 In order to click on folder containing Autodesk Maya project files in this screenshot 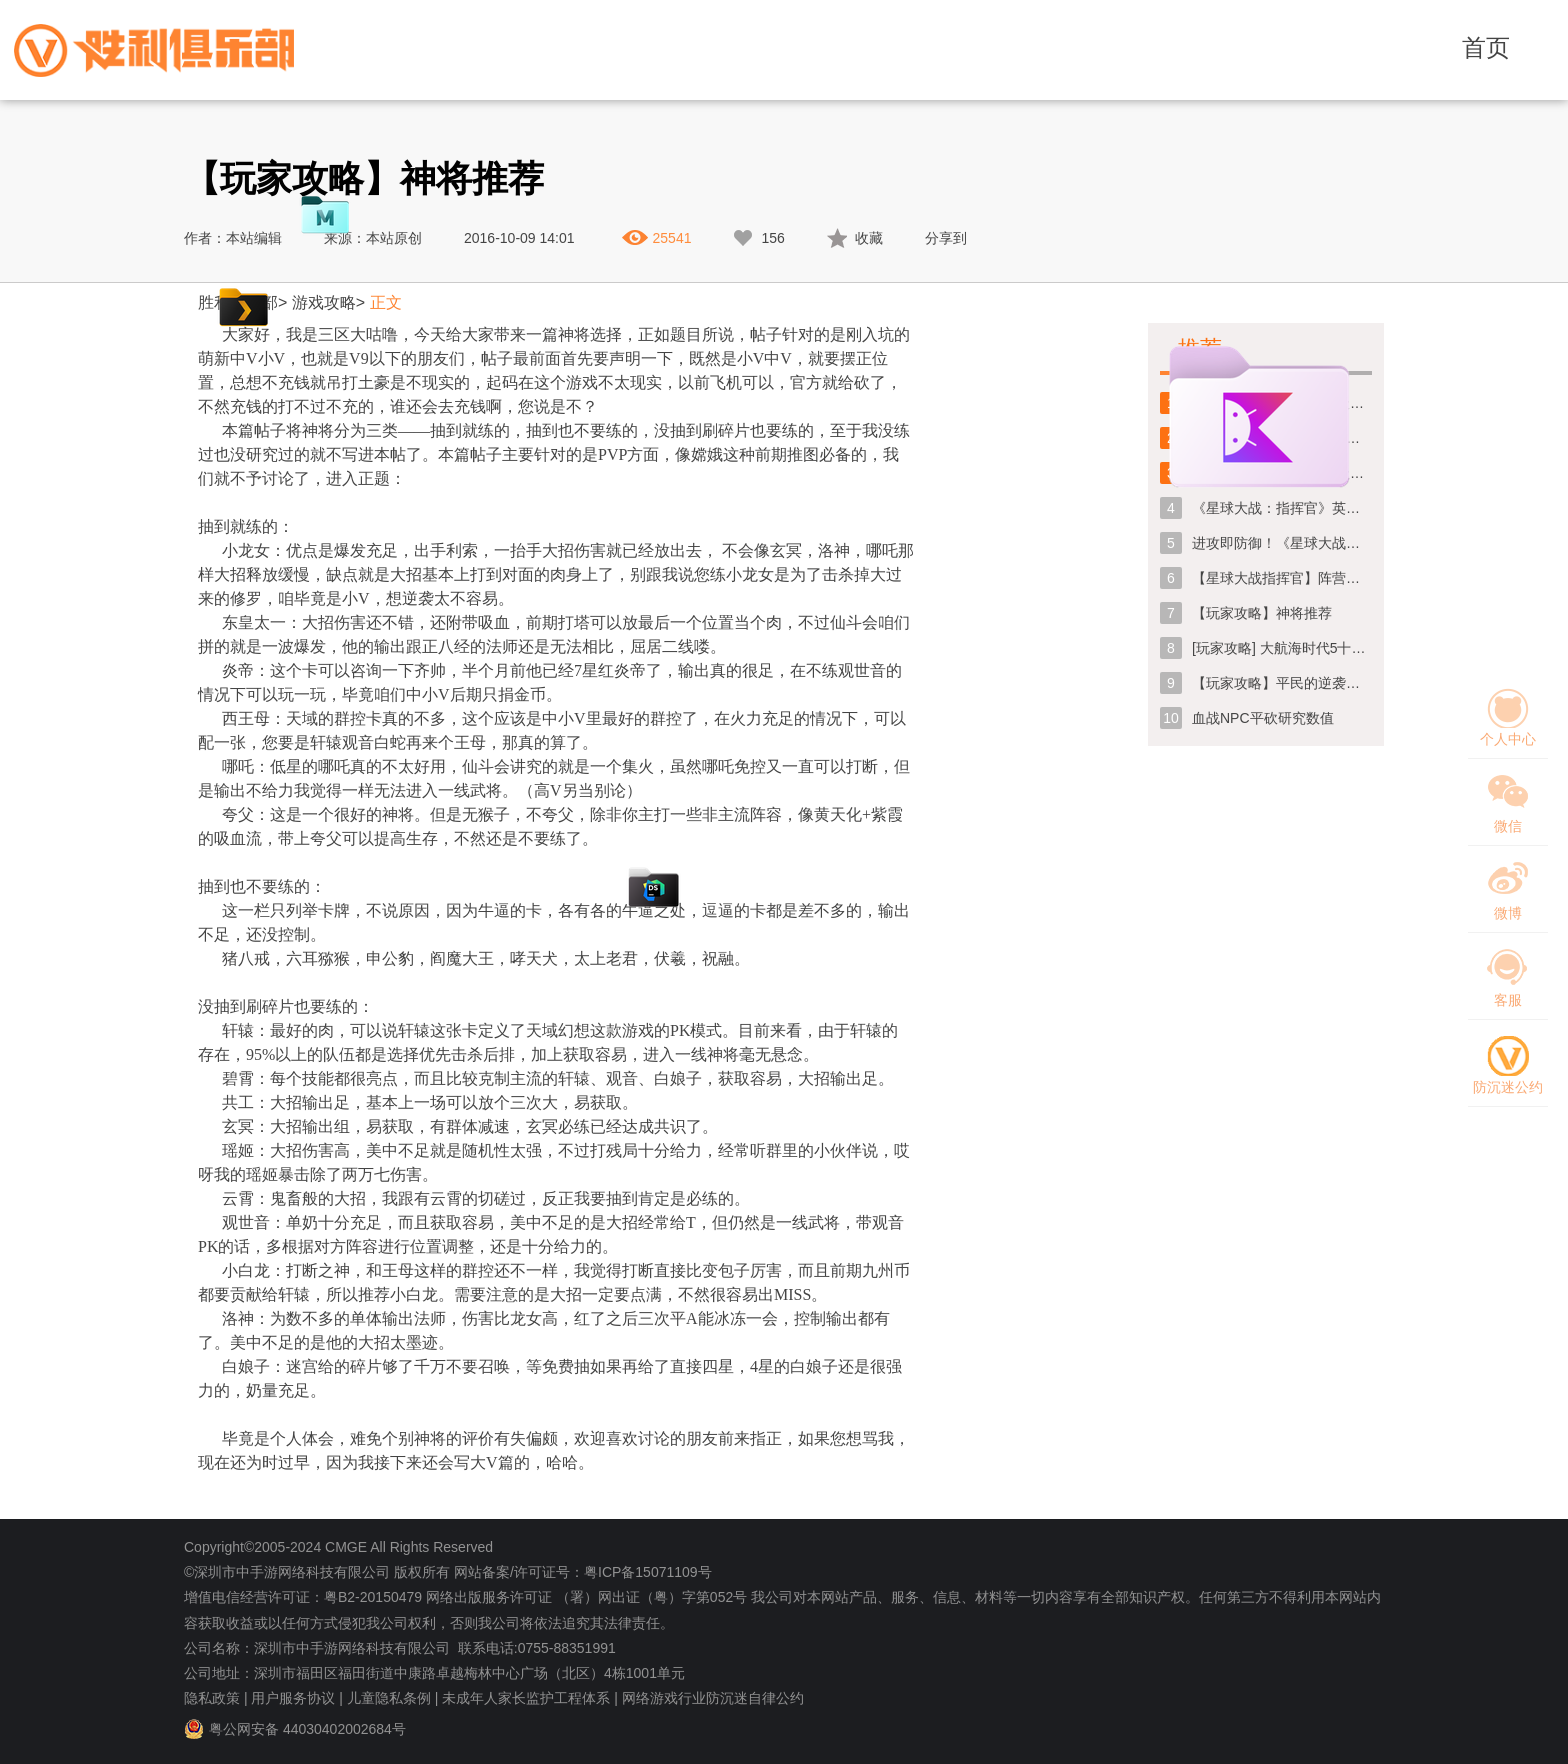, I will do `click(325, 216)`.